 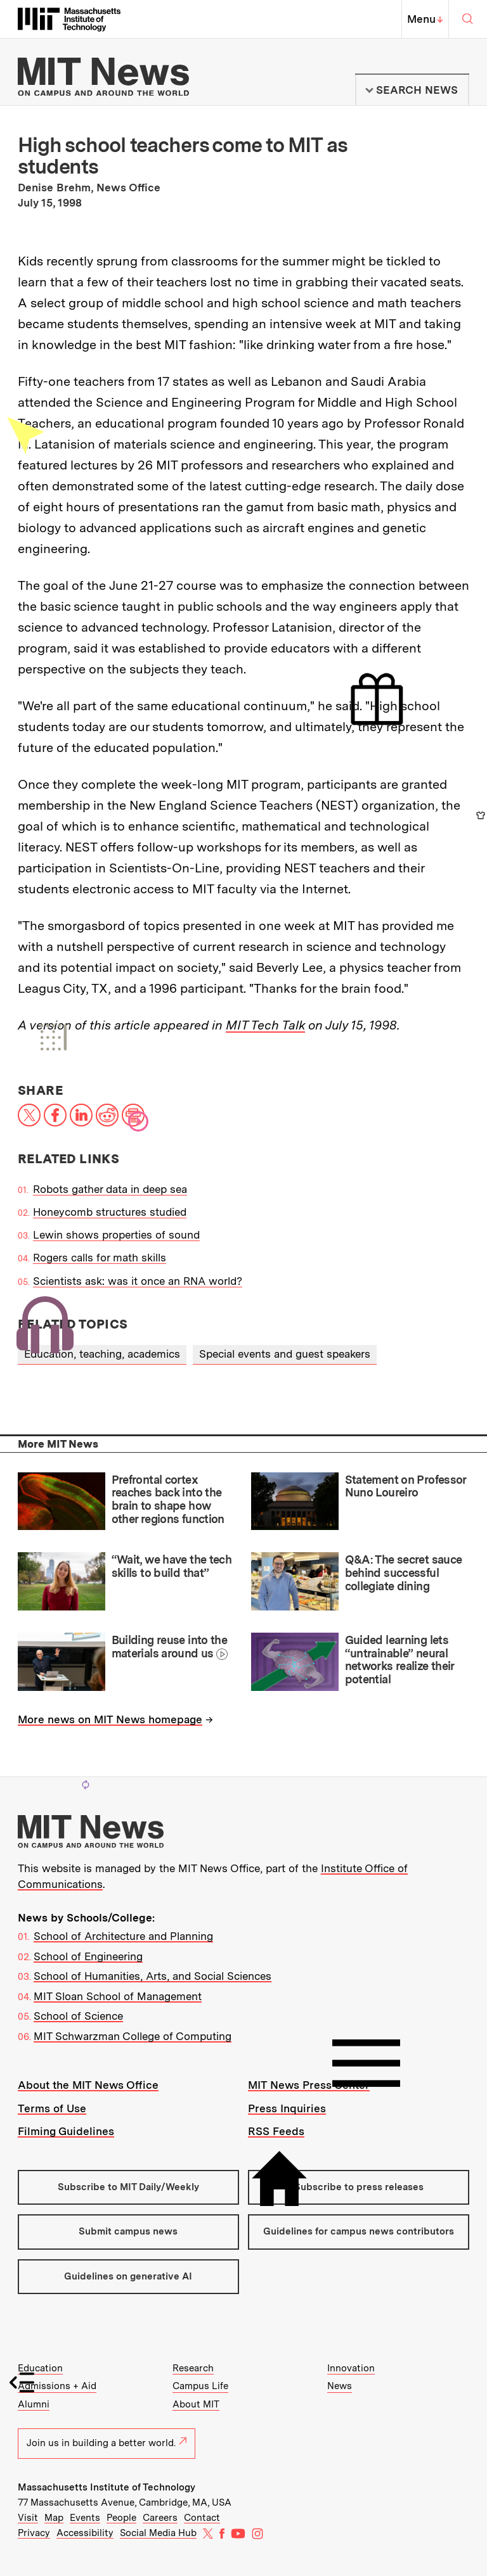 What do you see at coordinates (138, 1121) in the screenshot?
I see `go to next item or page` at bounding box center [138, 1121].